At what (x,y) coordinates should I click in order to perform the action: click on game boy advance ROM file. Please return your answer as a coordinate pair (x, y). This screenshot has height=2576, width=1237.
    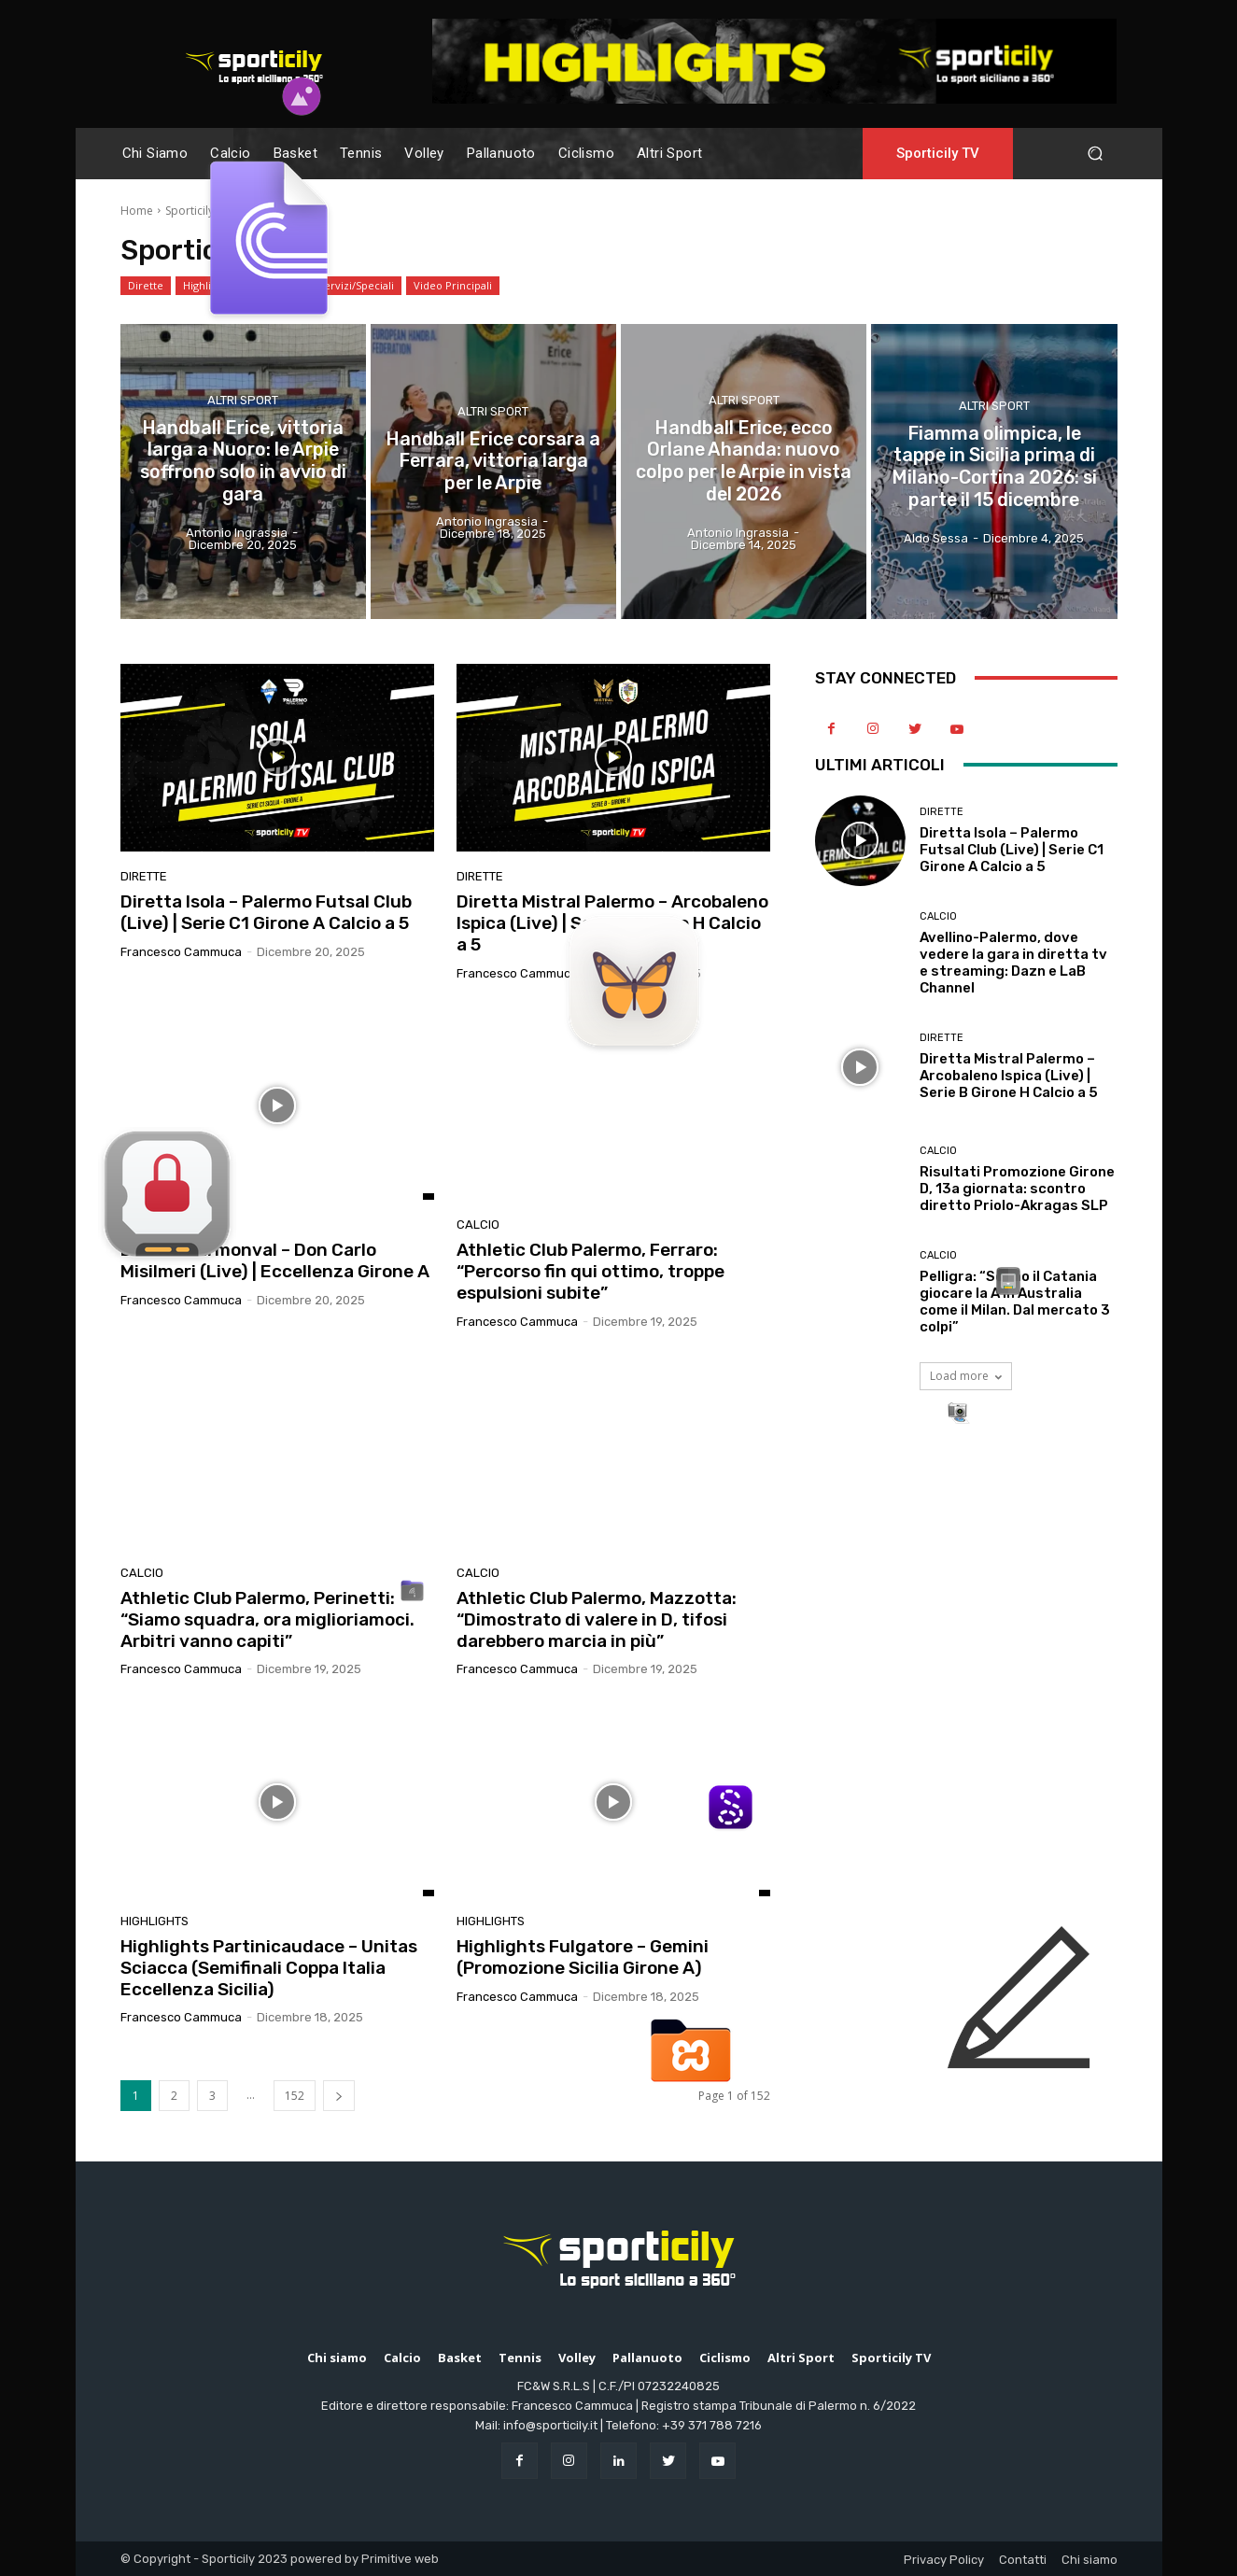
    Looking at the image, I should click on (1008, 1281).